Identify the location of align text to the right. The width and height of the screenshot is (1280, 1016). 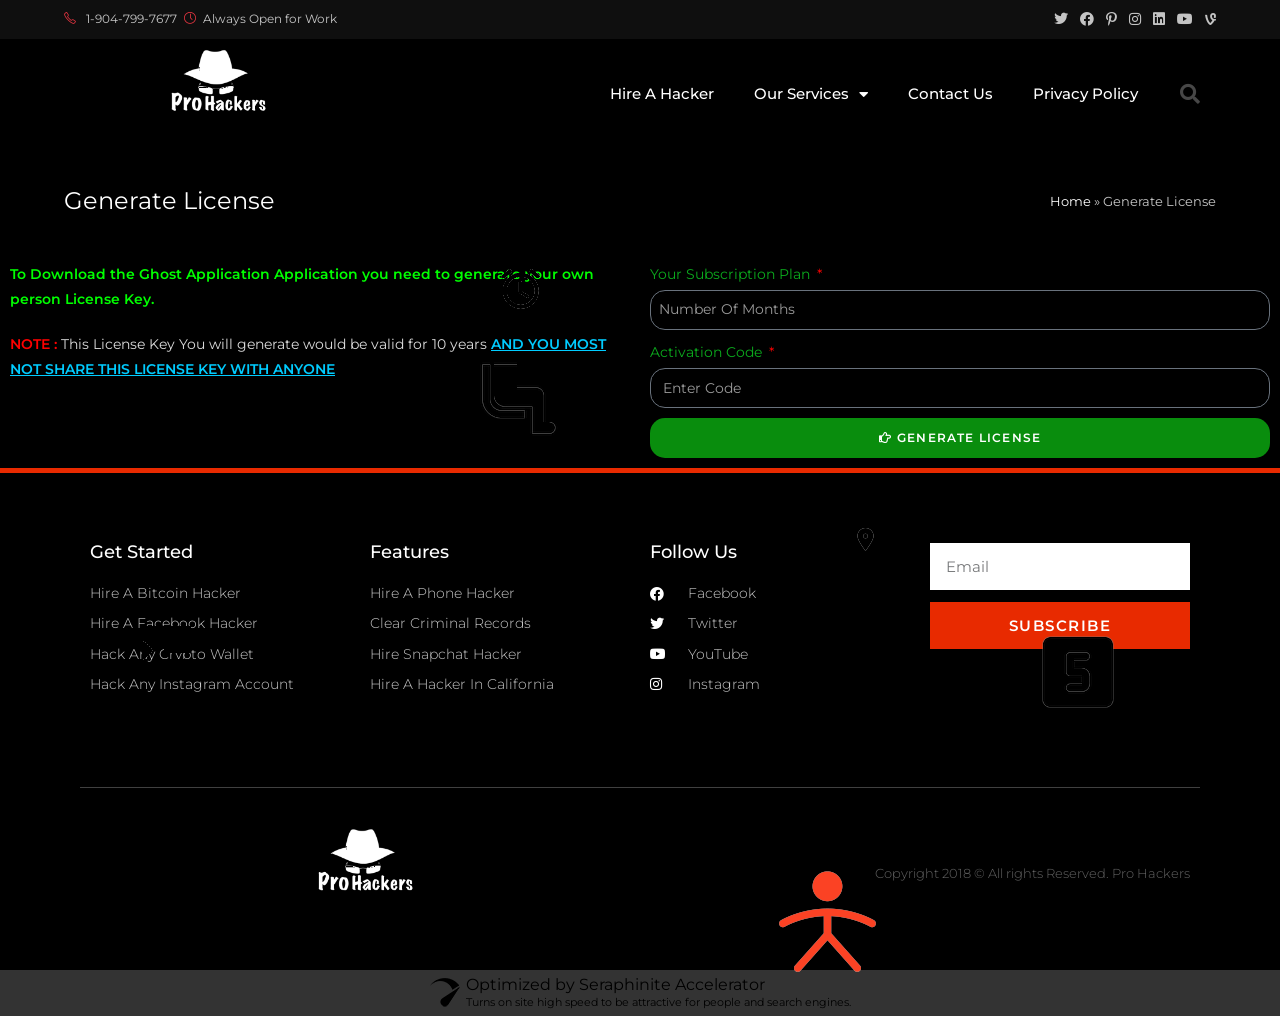
(1198, 761).